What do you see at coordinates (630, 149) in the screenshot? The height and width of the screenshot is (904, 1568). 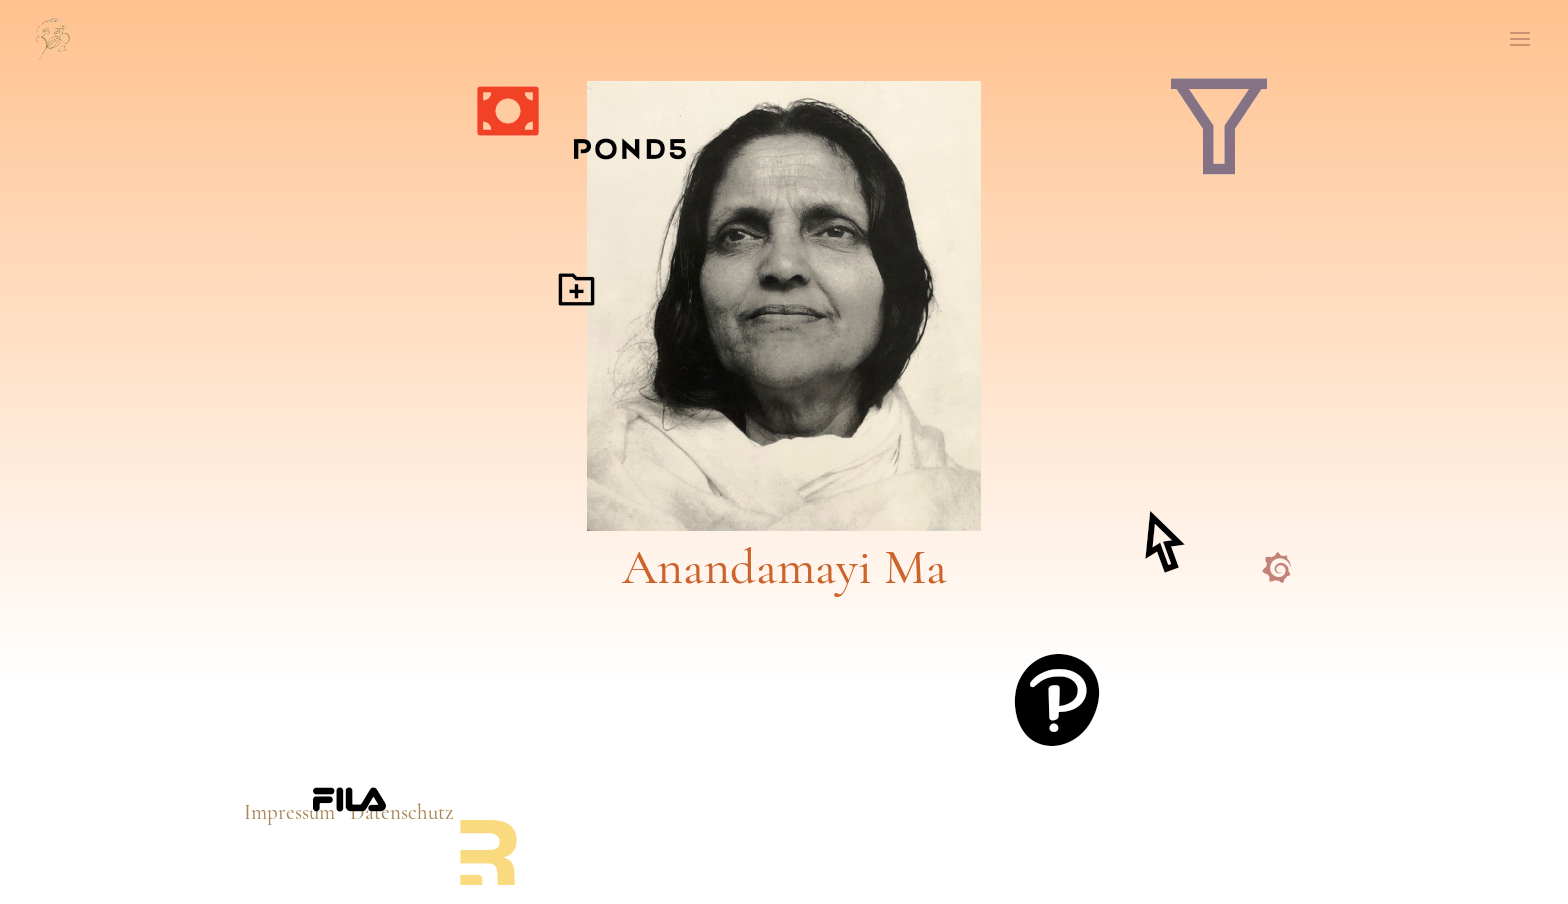 I see `visit pond5 stock media marketplace` at bounding box center [630, 149].